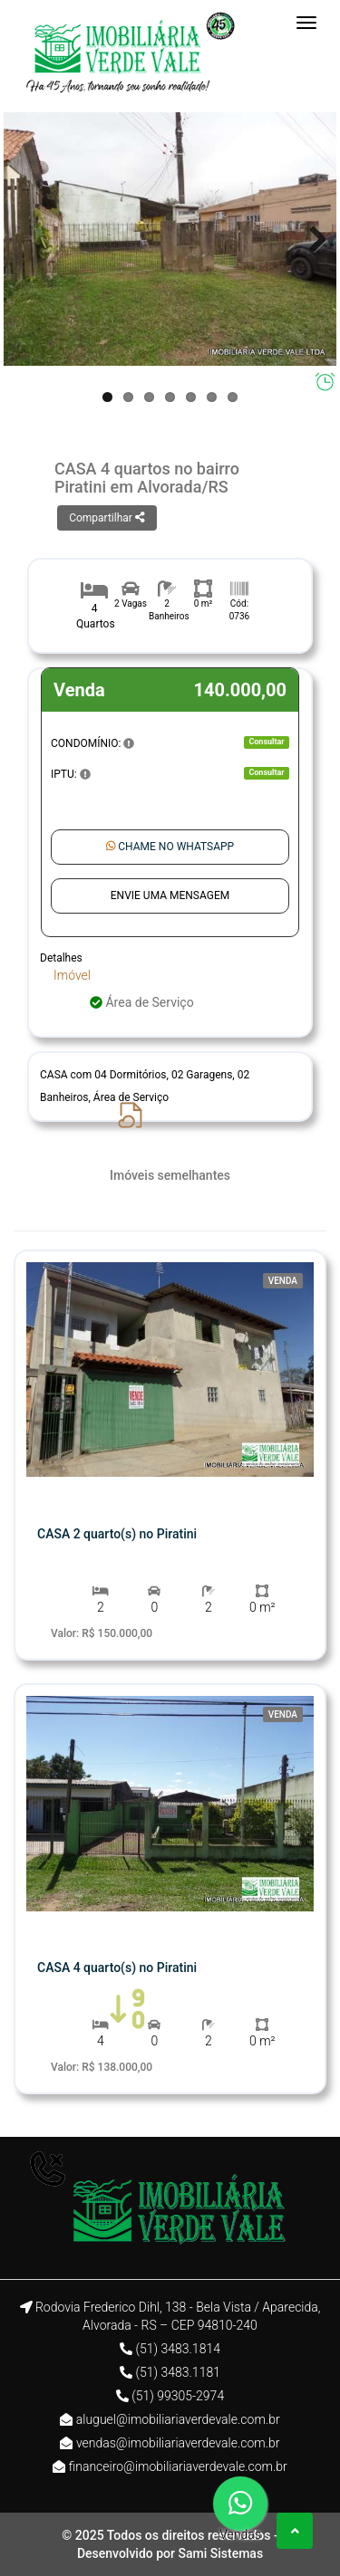  I want to click on access cloud-stored files, so click(131, 1115).